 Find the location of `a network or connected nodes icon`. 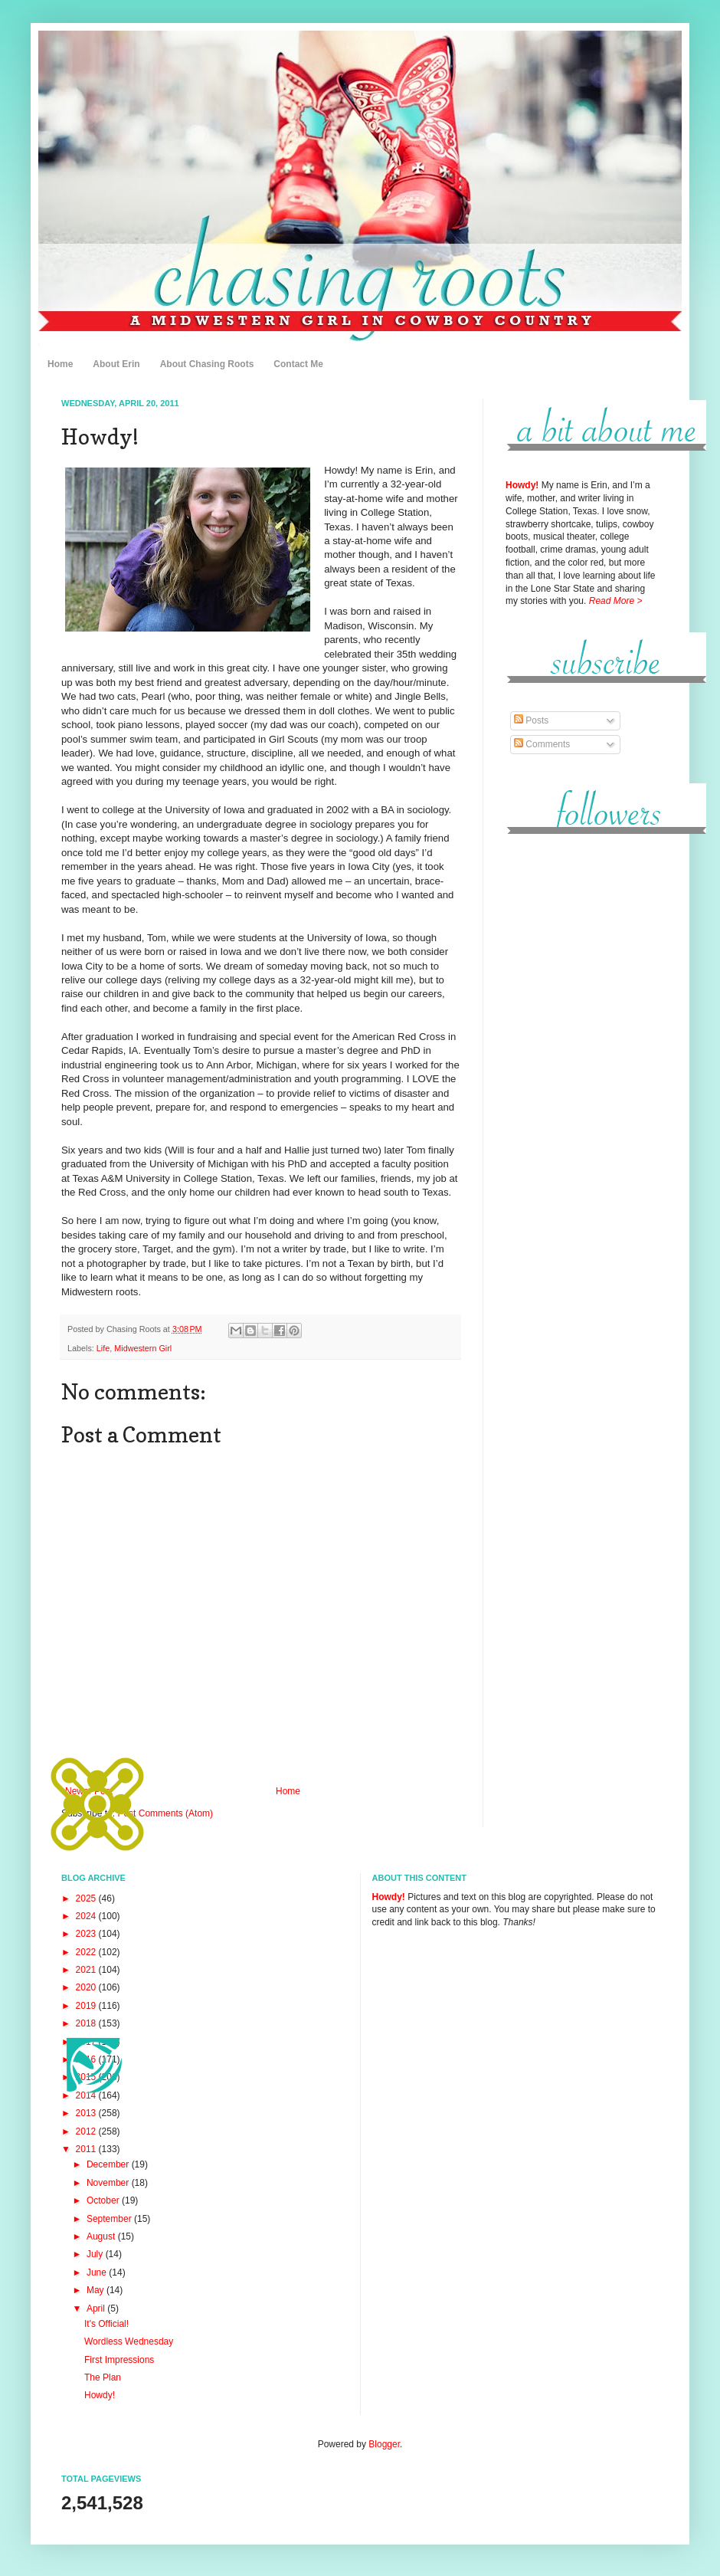

a network or connected nodes icon is located at coordinates (97, 1804).